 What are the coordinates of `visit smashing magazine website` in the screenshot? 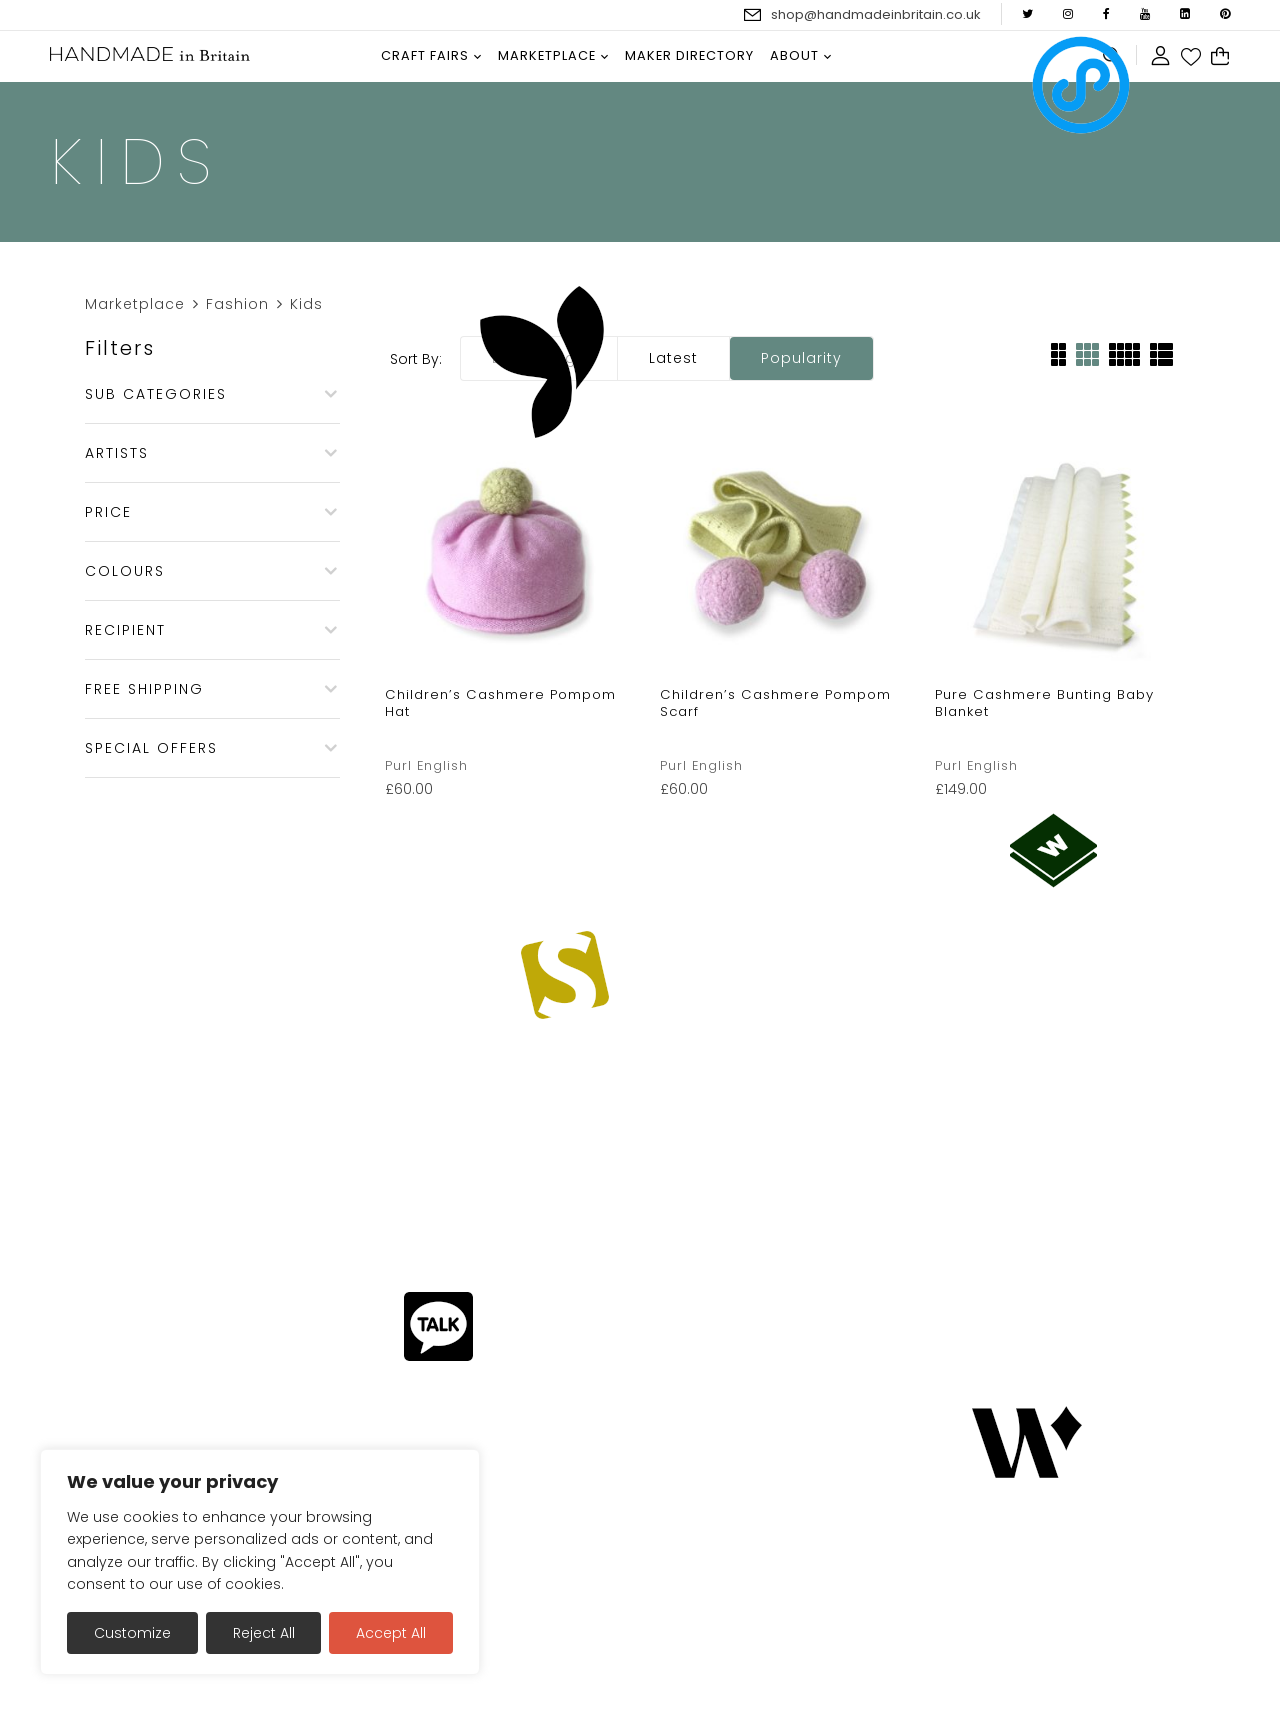 It's located at (565, 975).